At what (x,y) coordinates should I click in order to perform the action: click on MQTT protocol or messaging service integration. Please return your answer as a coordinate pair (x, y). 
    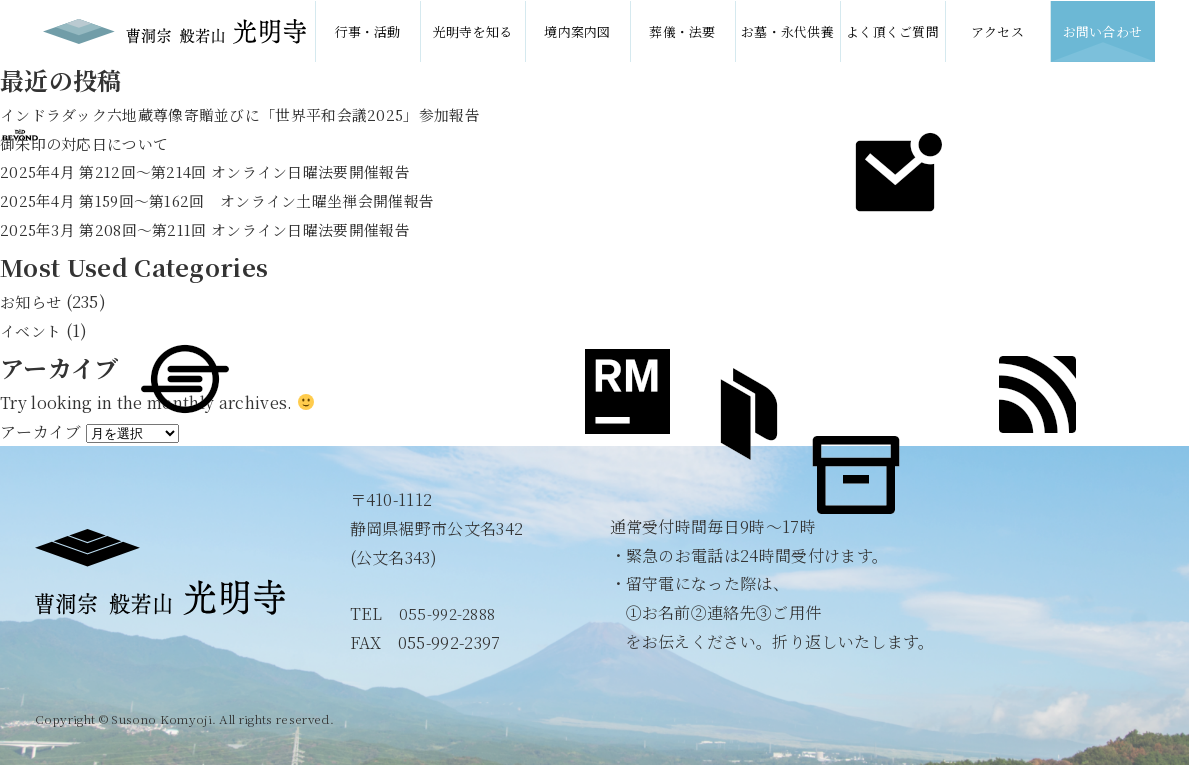
    Looking at the image, I should click on (1037, 394).